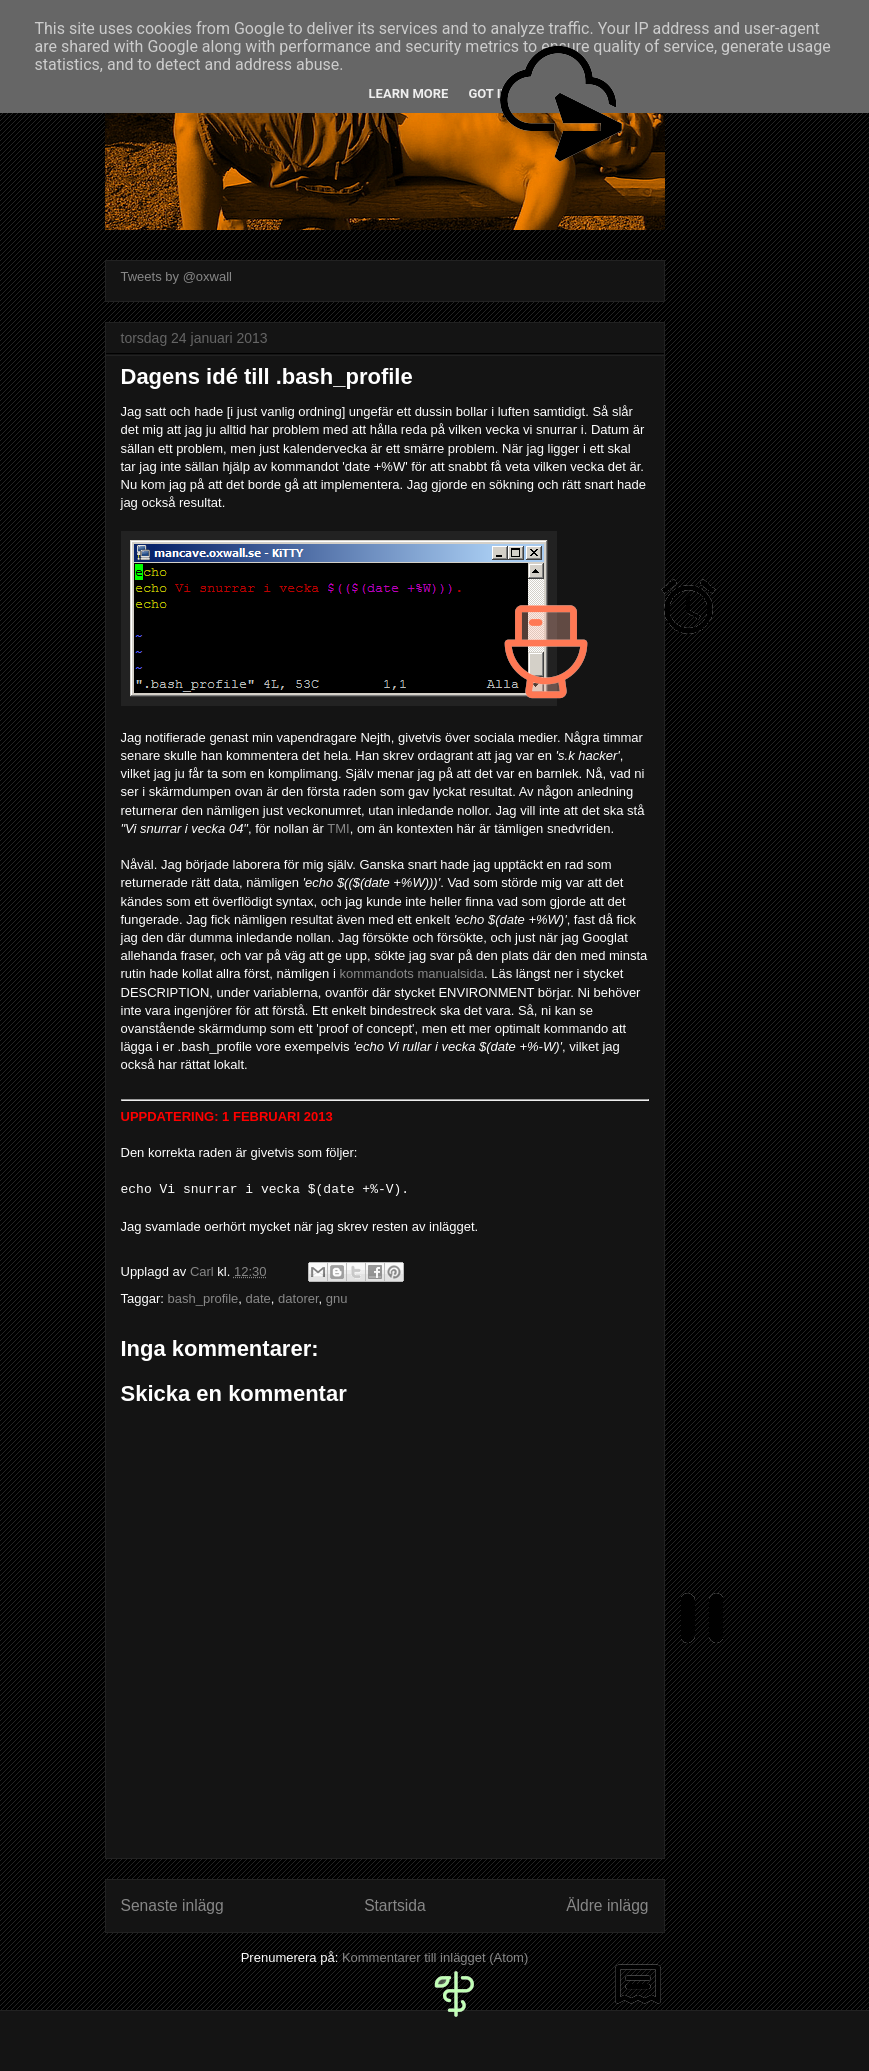 This screenshot has width=869, height=2071. What do you see at coordinates (546, 650) in the screenshot?
I see `indicates restroom or bathroom location` at bounding box center [546, 650].